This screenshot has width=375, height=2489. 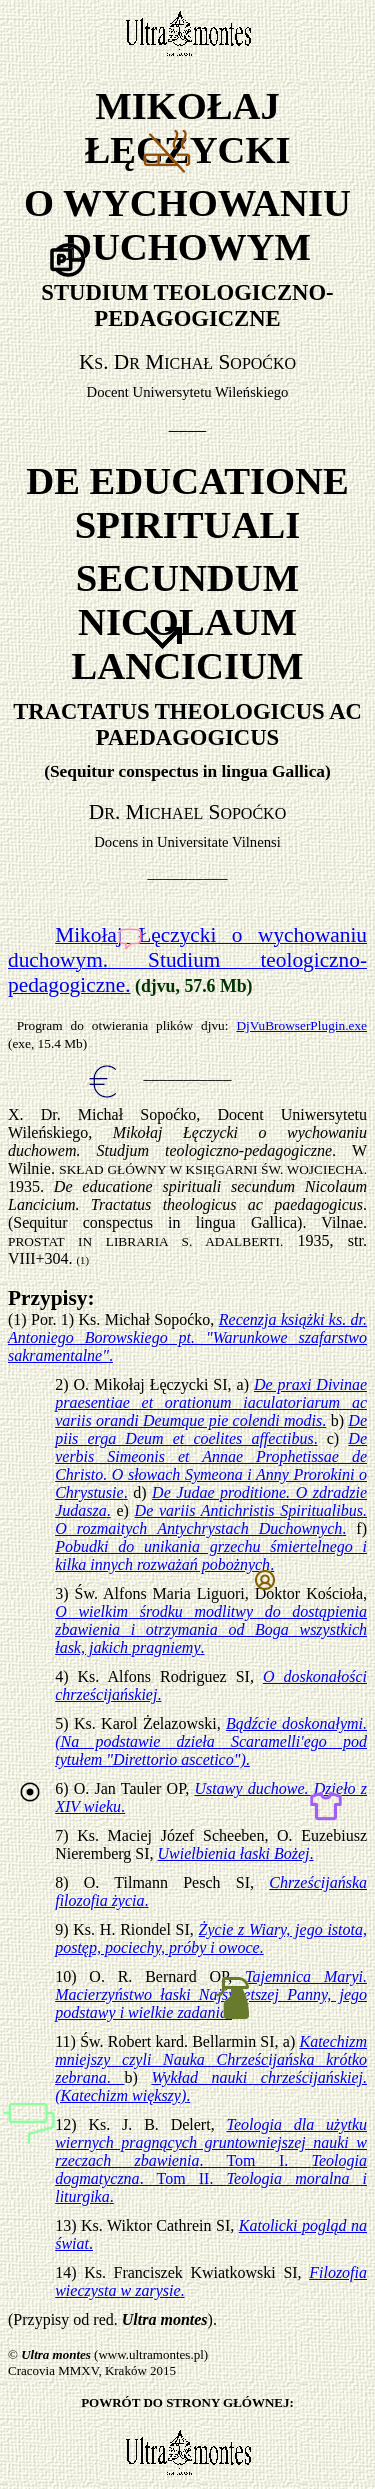 What do you see at coordinates (67, 260) in the screenshot?
I see `open Microsoft PowerPoint` at bounding box center [67, 260].